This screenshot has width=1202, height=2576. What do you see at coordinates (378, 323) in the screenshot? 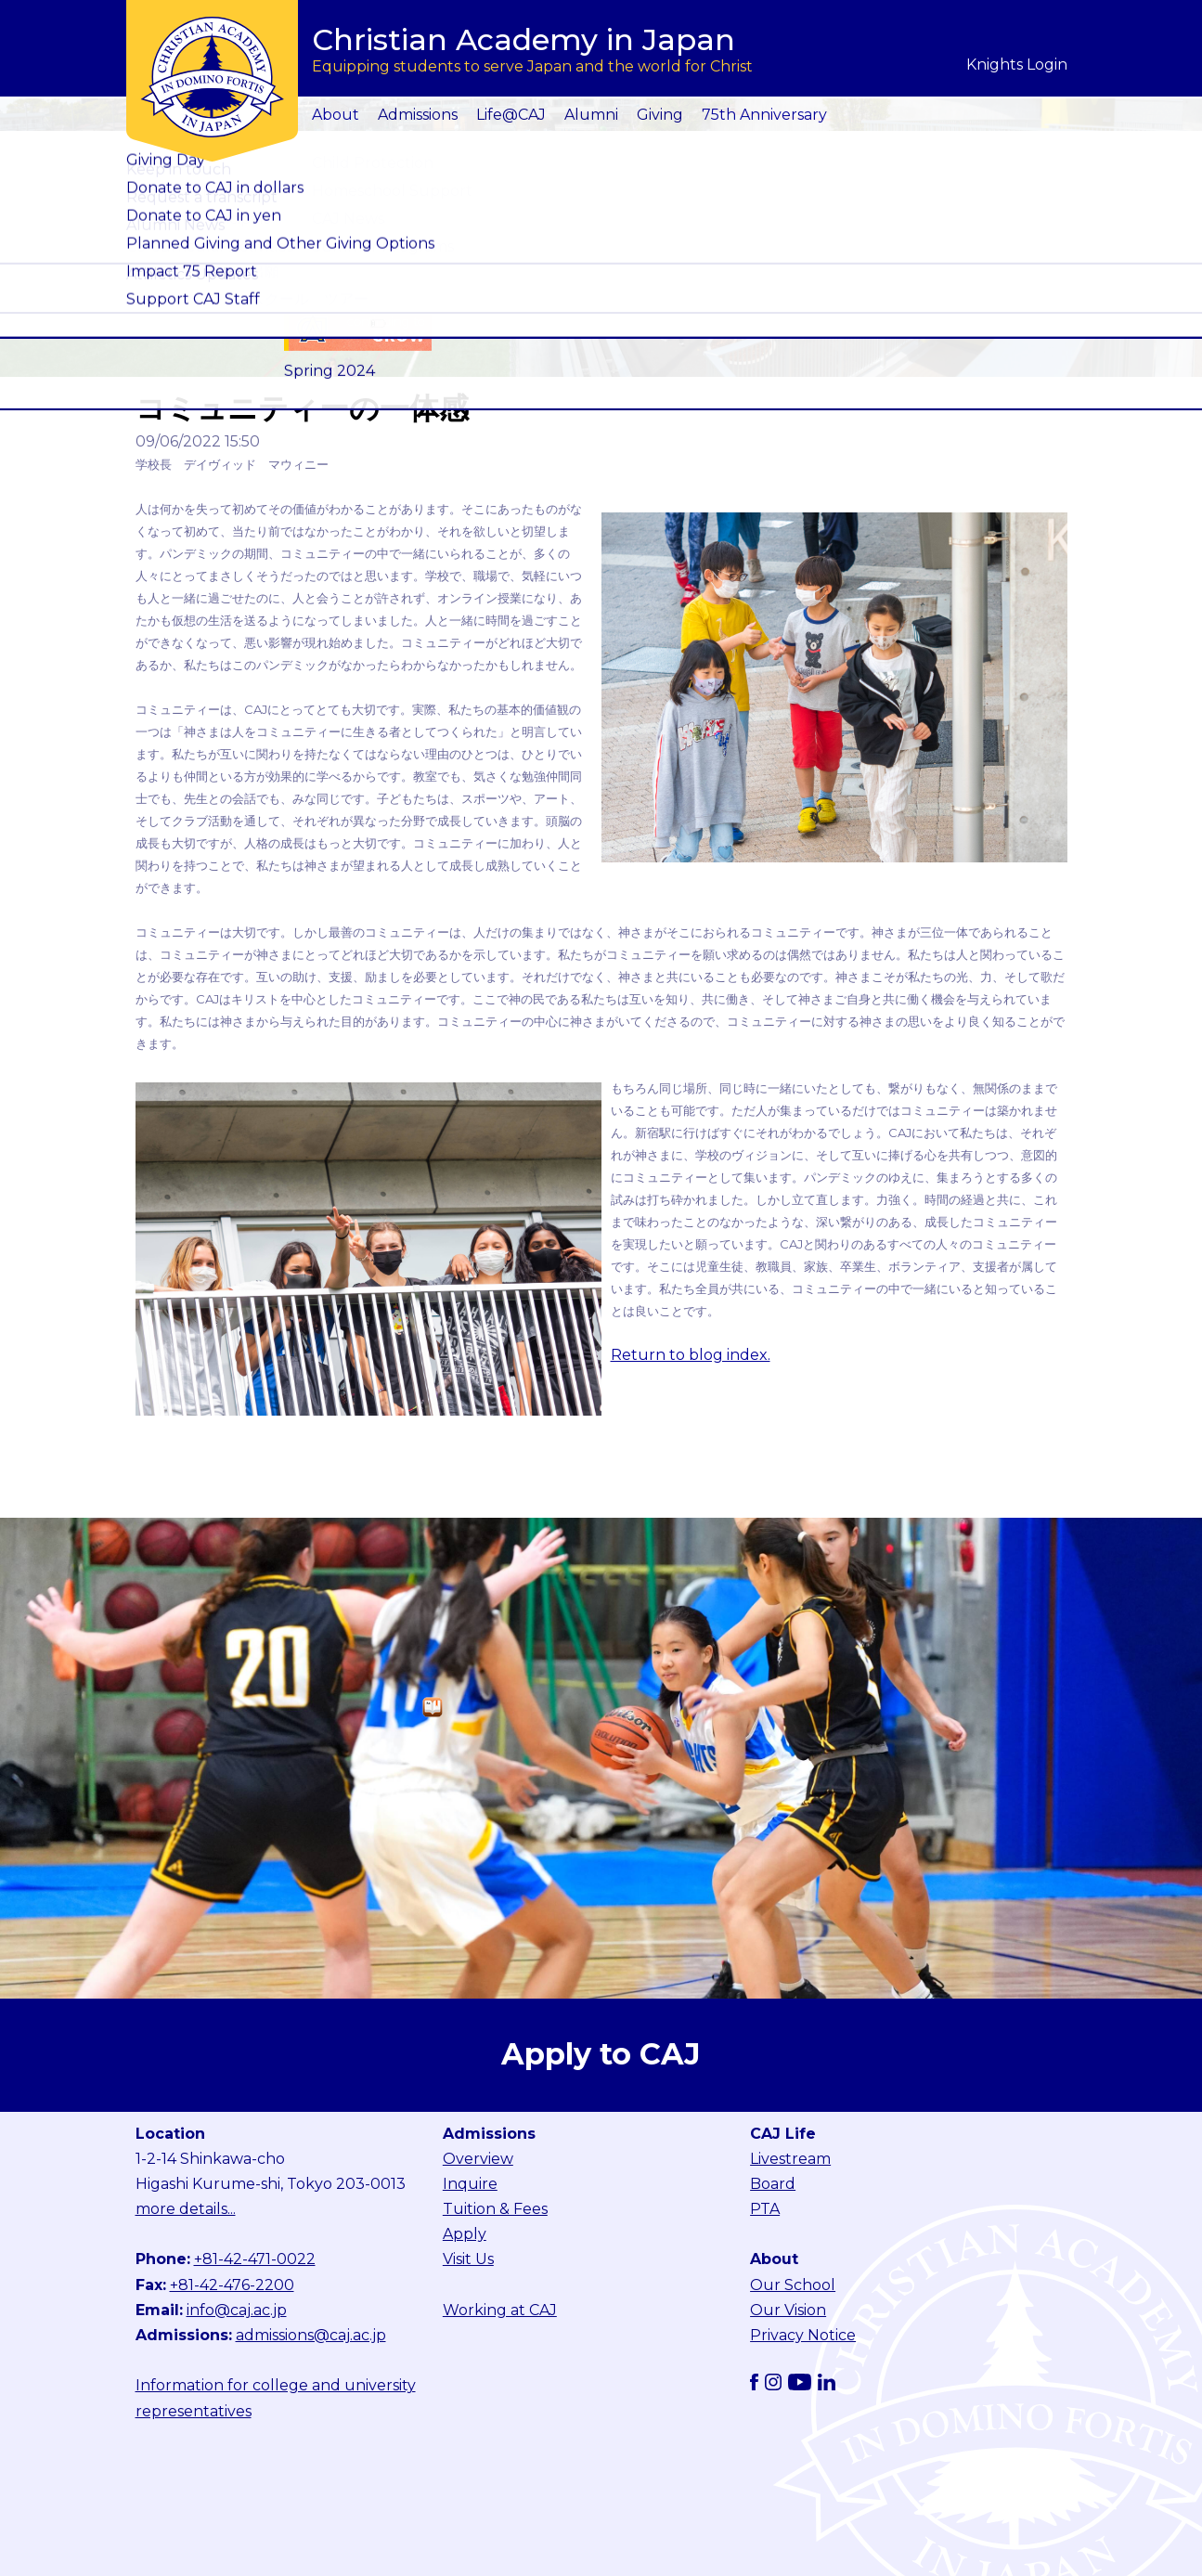
I see `indicates battery is at 20% charge` at bounding box center [378, 323].